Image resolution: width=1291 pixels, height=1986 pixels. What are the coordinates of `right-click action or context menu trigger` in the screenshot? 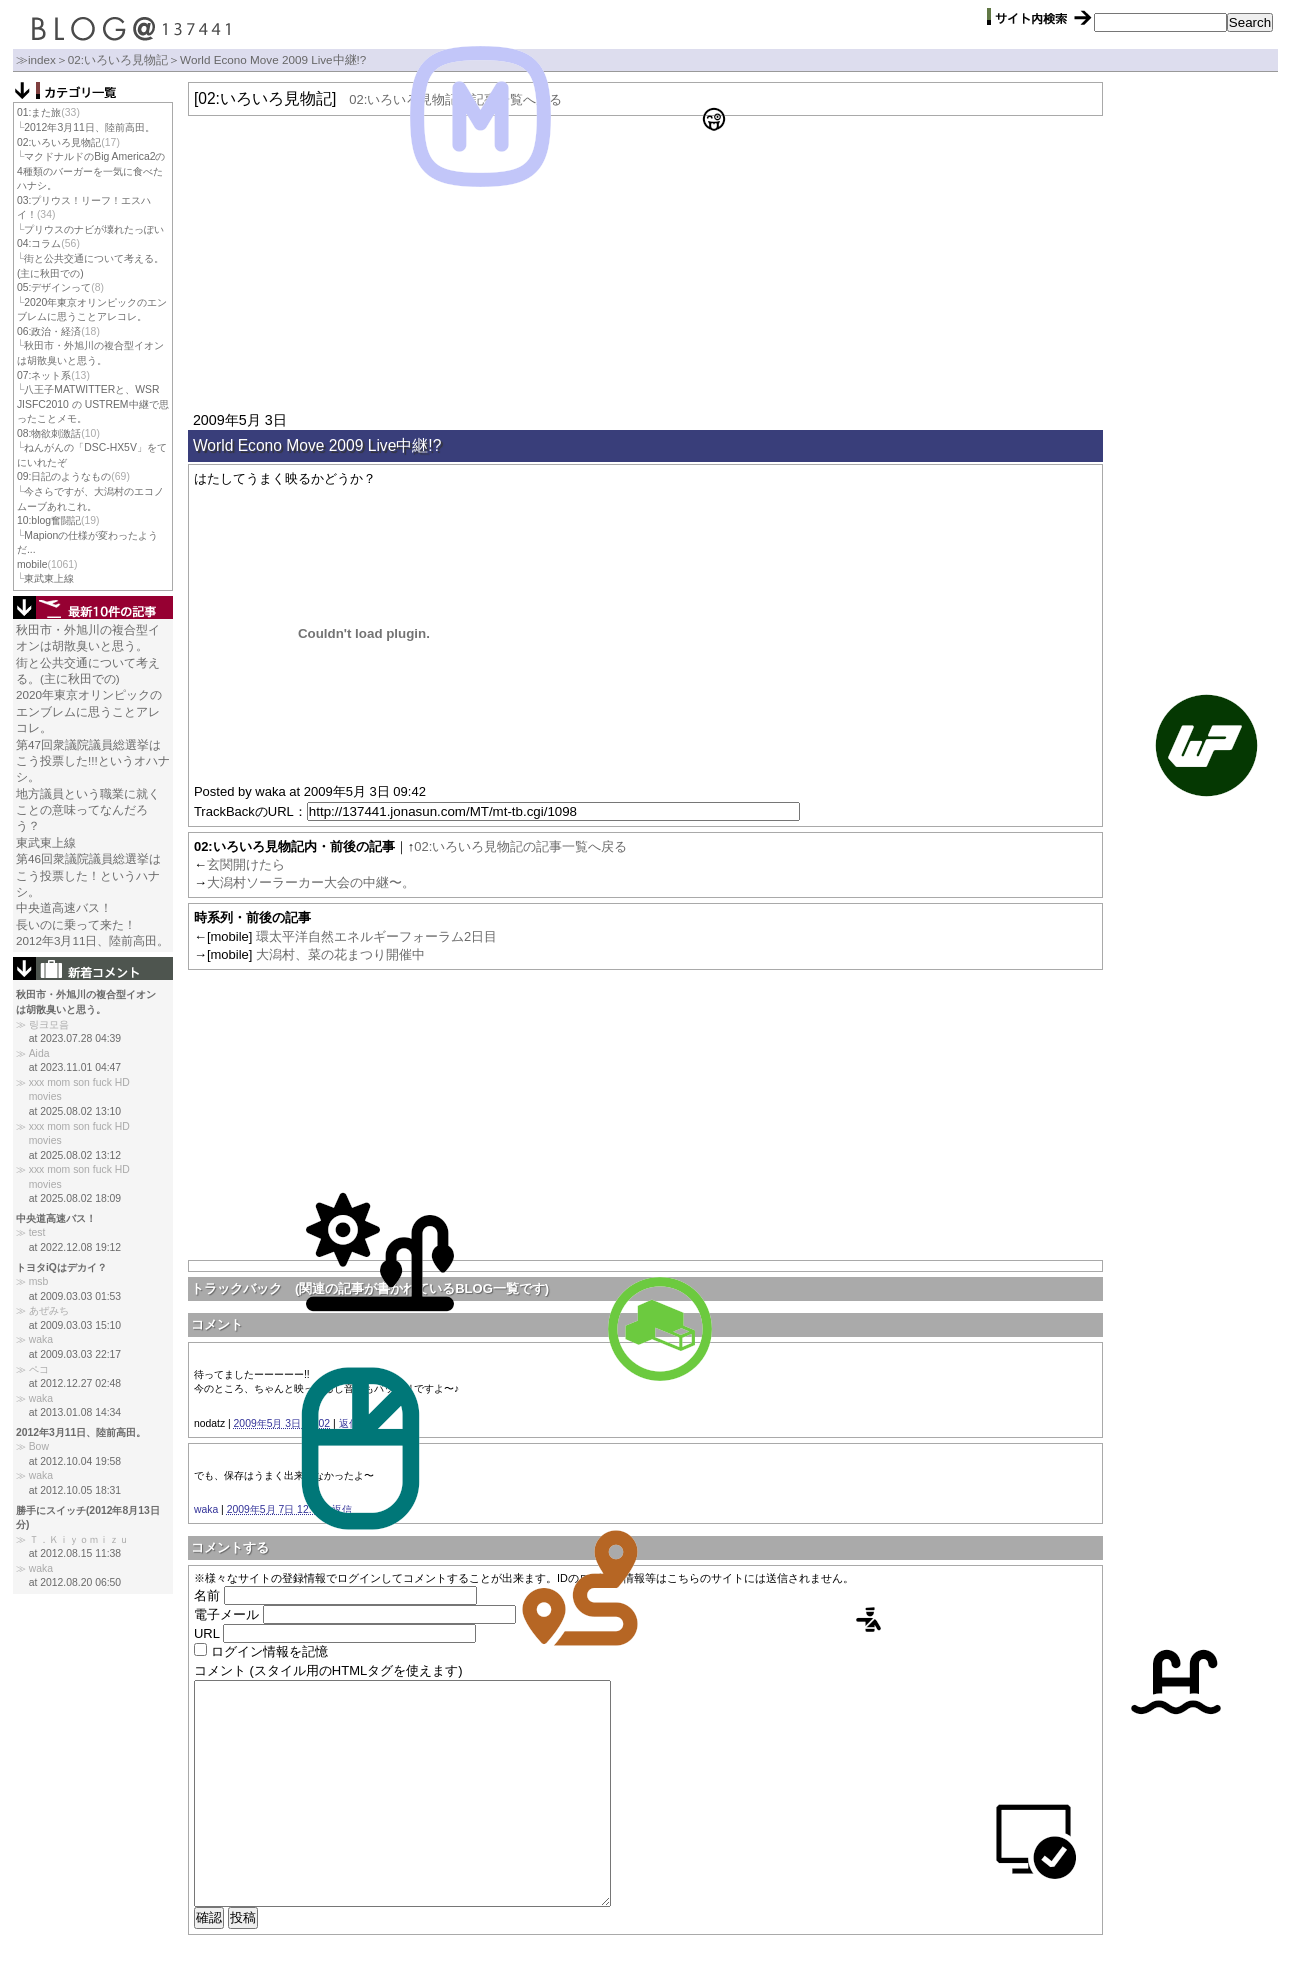 It's located at (360, 1448).